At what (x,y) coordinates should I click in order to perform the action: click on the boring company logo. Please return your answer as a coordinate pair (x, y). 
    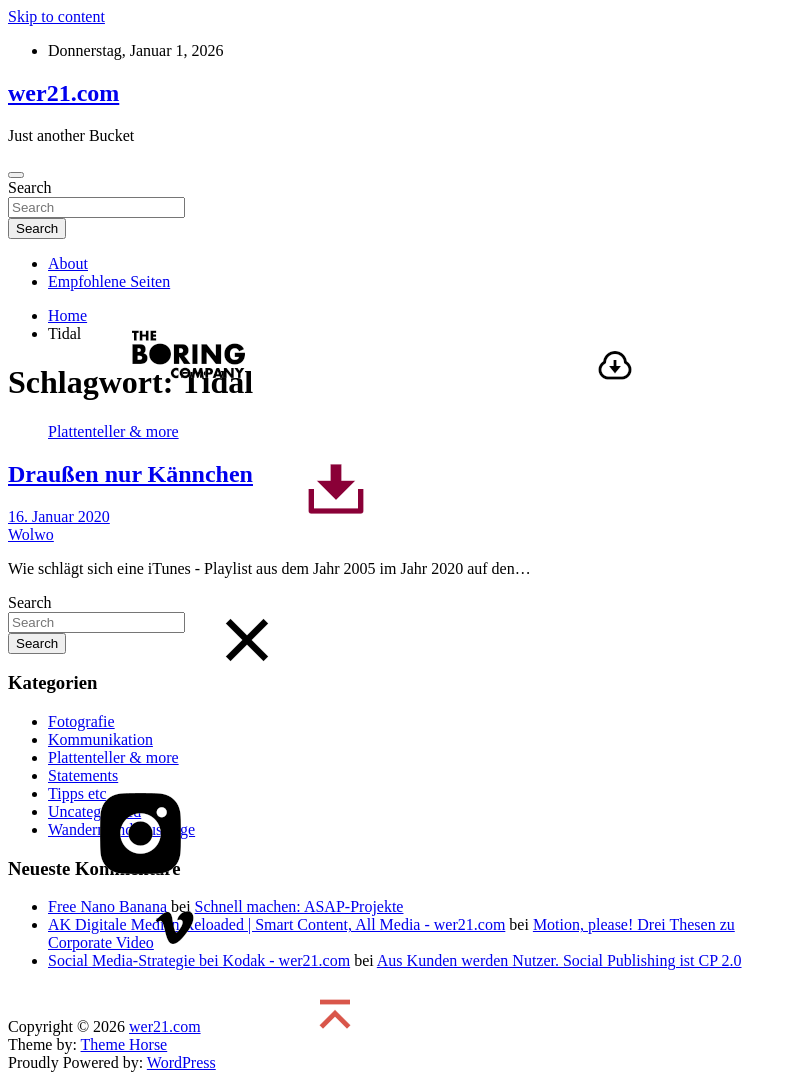
    Looking at the image, I should click on (188, 354).